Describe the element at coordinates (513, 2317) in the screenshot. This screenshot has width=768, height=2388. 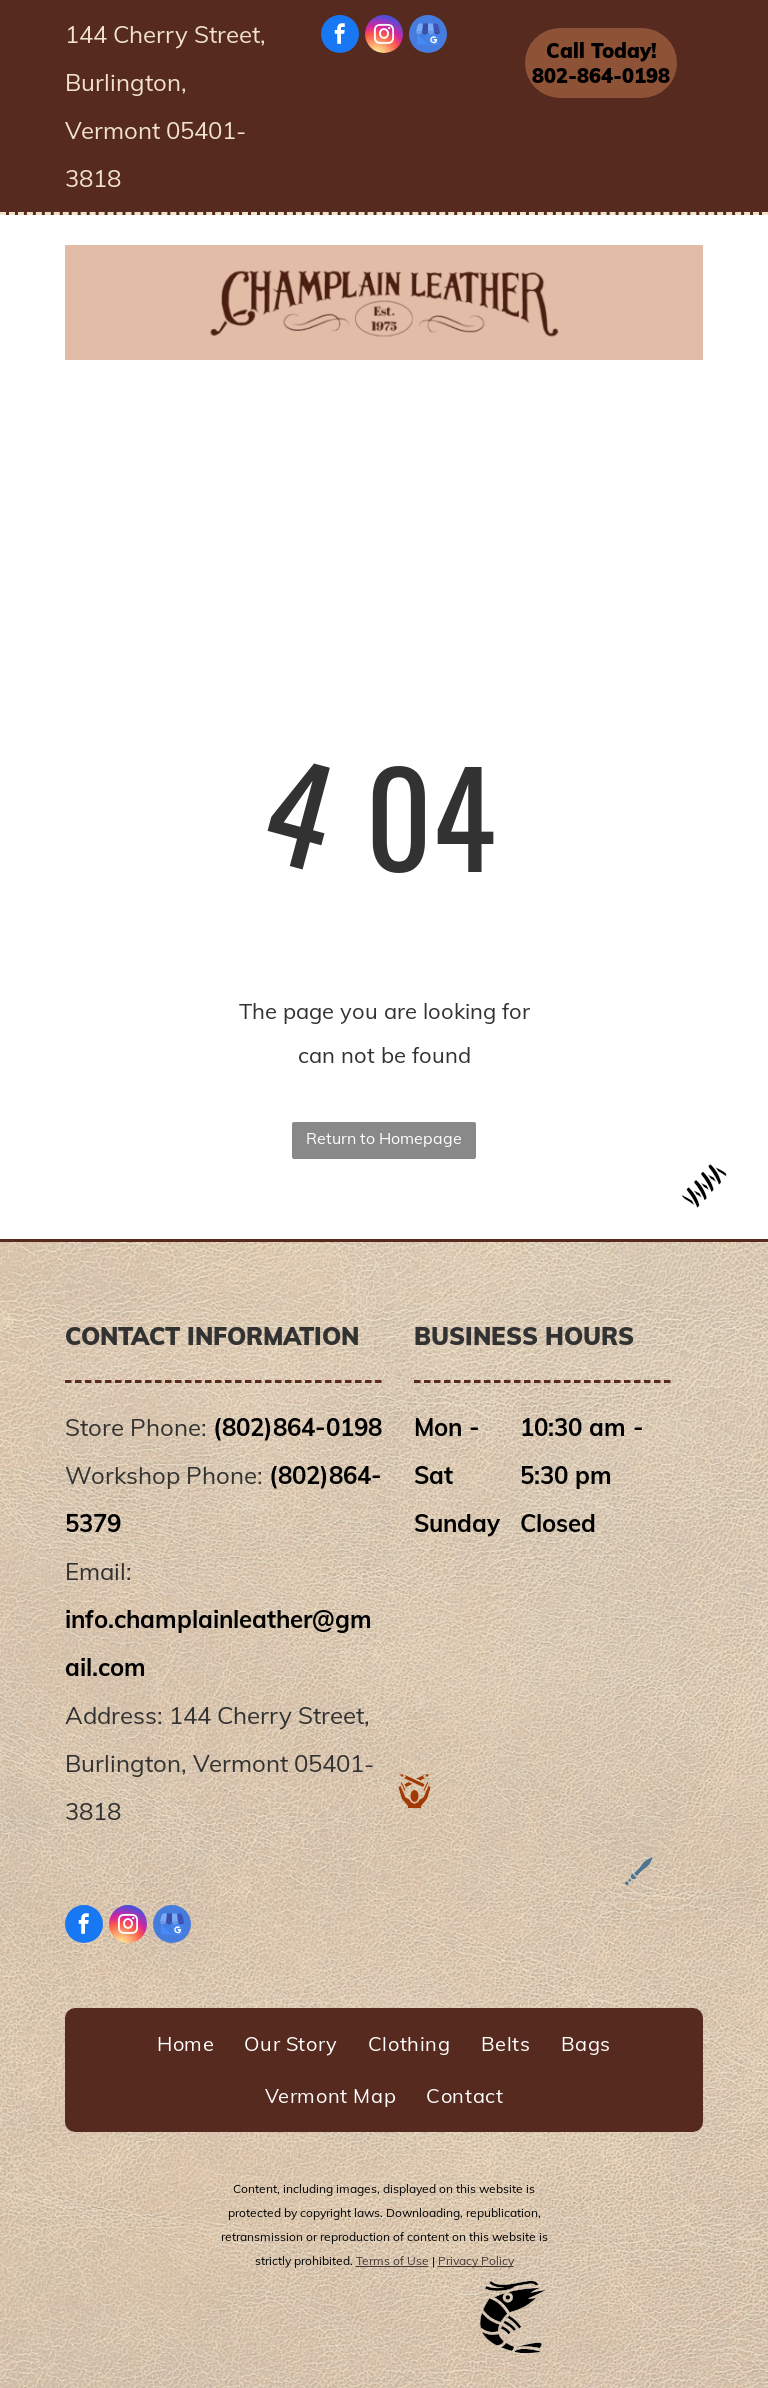
I see `select shrimp or seafood option` at that location.